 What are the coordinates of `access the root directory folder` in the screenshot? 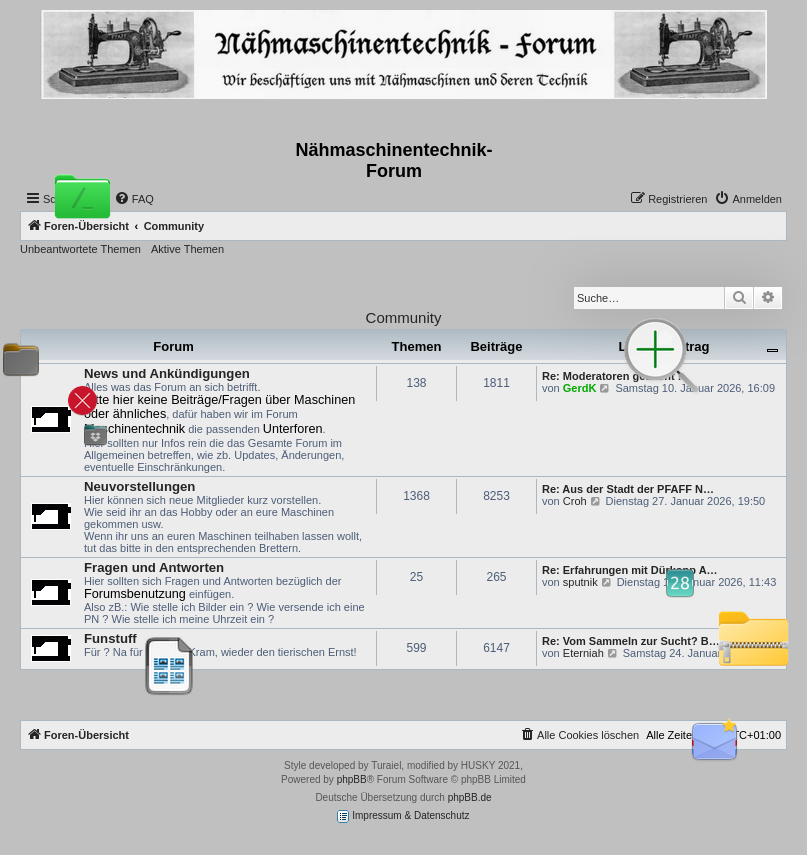 It's located at (82, 196).